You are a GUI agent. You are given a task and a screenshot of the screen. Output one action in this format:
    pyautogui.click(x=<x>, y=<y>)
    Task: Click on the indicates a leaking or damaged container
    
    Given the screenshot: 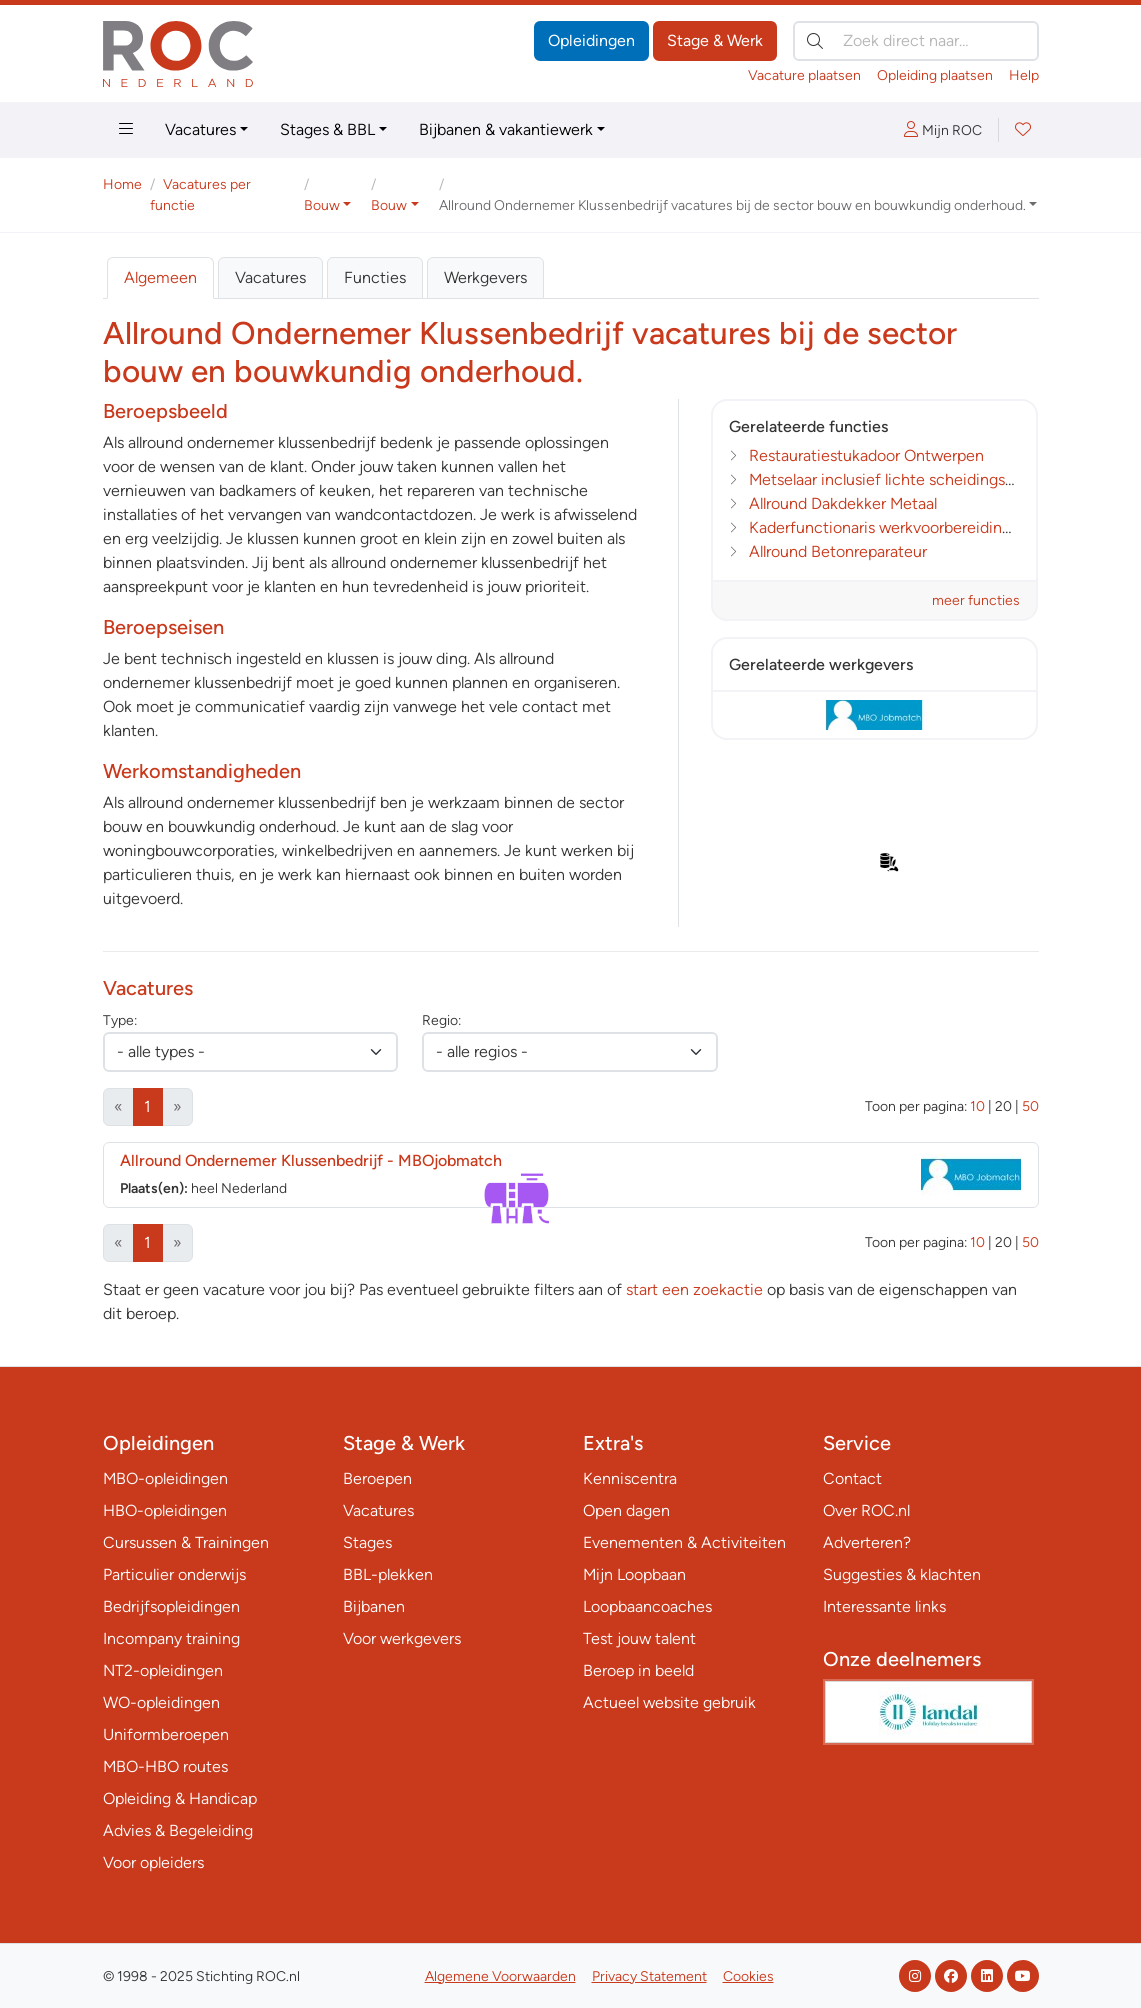 What is the action you would take?
    pyautogui.click(x=889, y=862)
    